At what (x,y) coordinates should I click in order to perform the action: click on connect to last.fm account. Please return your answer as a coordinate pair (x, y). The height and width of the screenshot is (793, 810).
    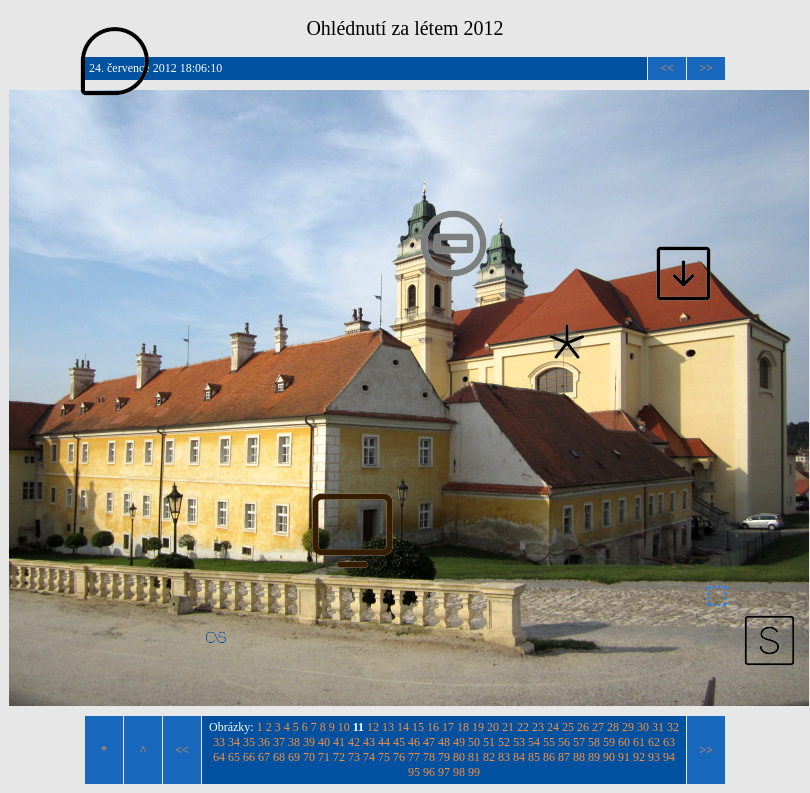
    Looking at the image, I should click on (216, 637).